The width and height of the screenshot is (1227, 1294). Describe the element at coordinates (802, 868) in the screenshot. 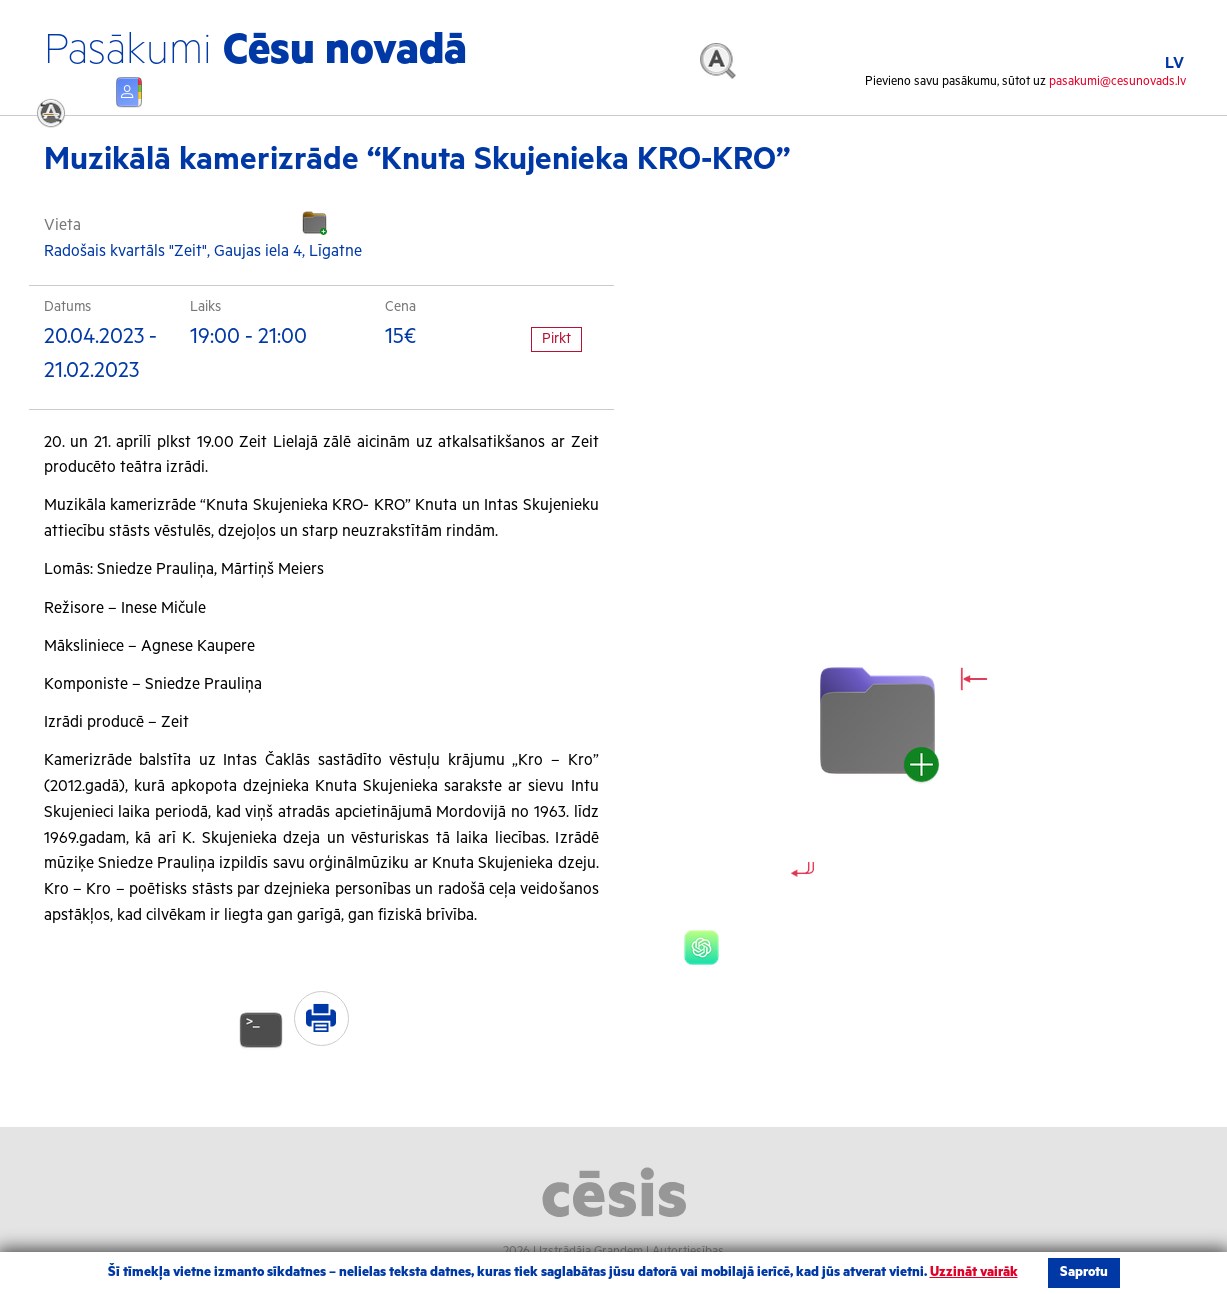

I see `reply to all recipients in an email thread` at that location.